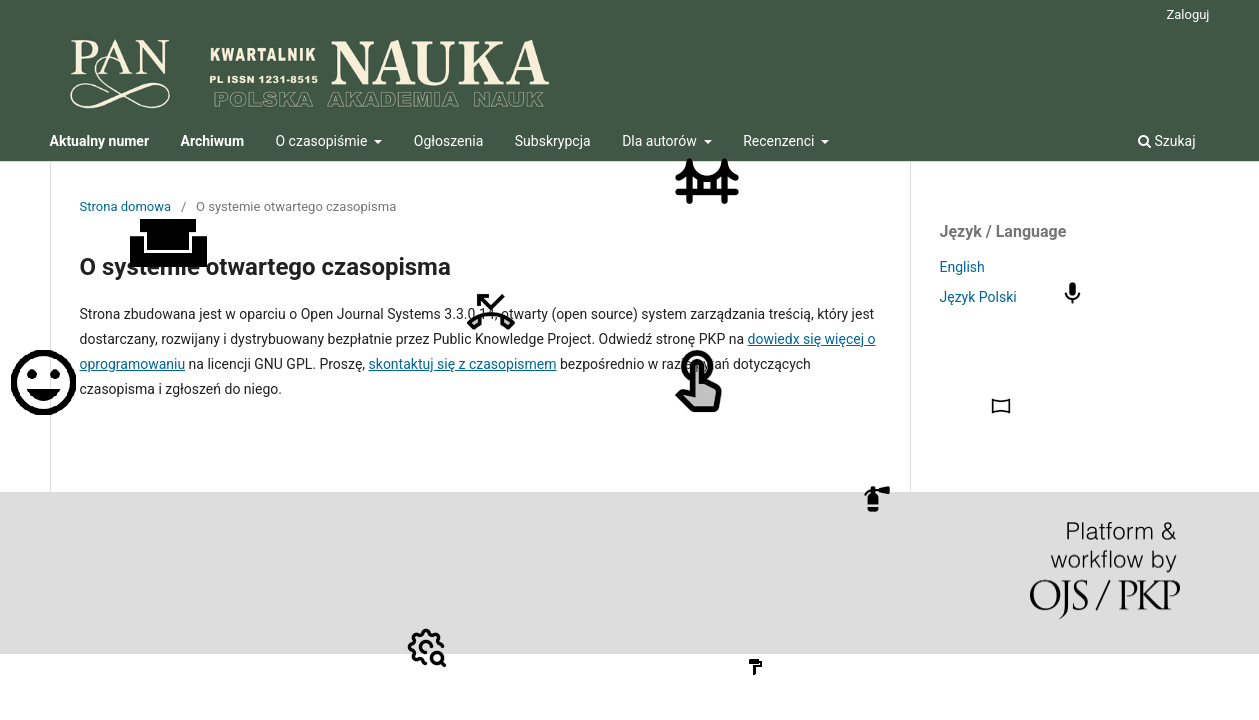  I want to click on view weekend or leisure activities, so click(168, 243).